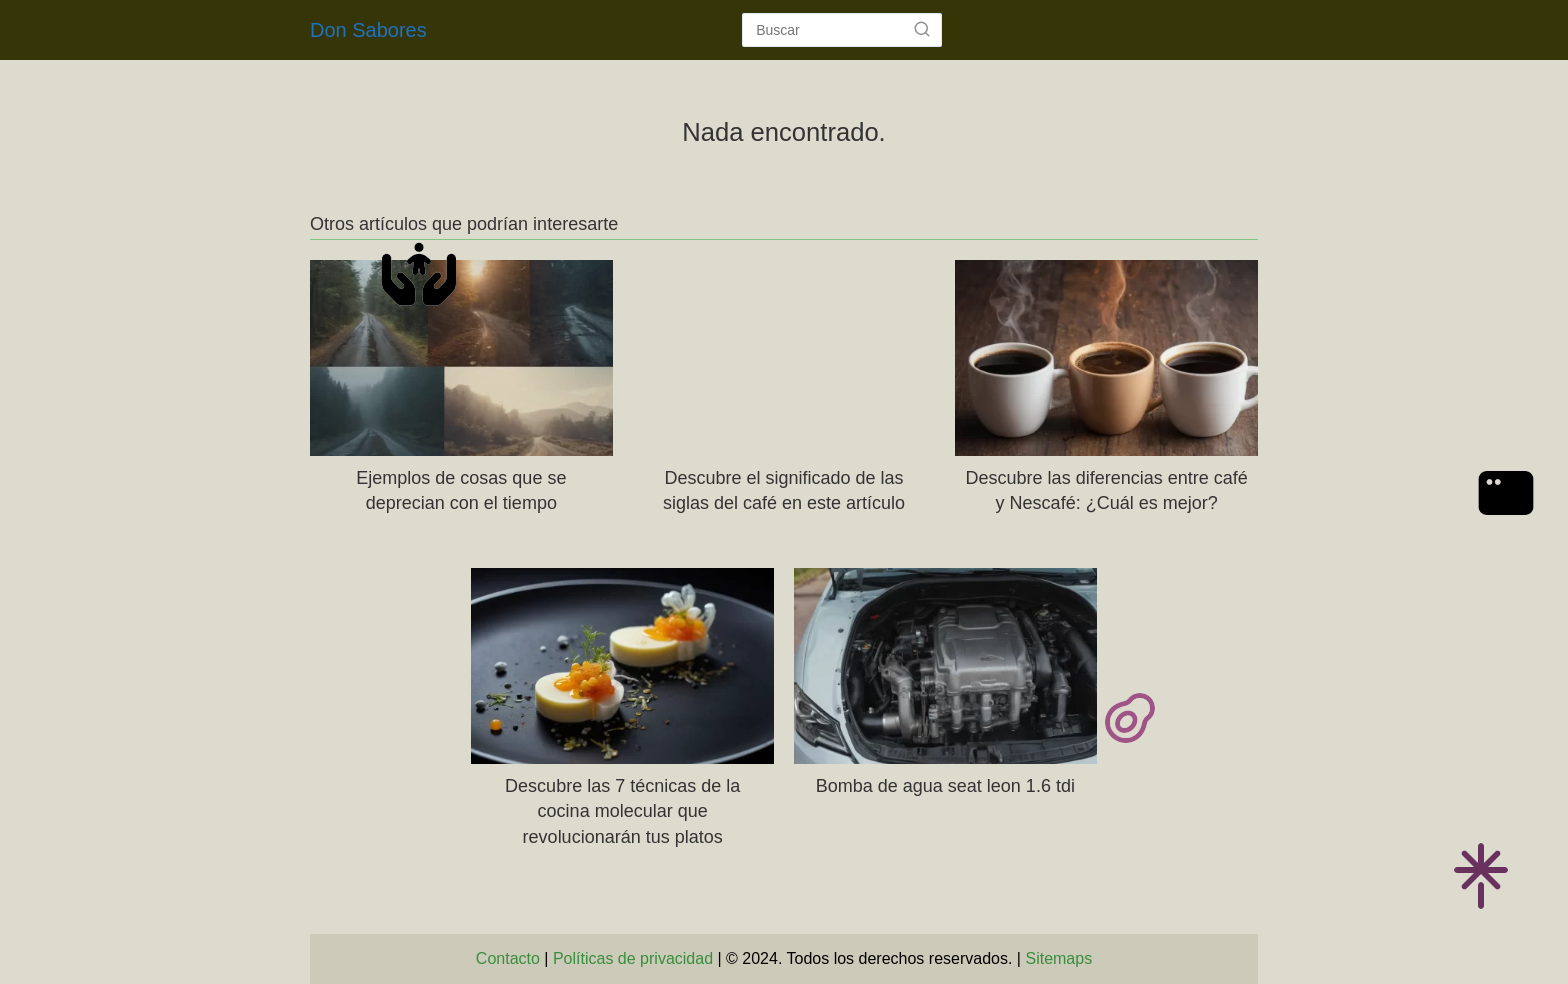 The width and height of the screenshot is (1568, 984). I want to click on select avocado as a food preference or ingredient, so click(1130, 718).